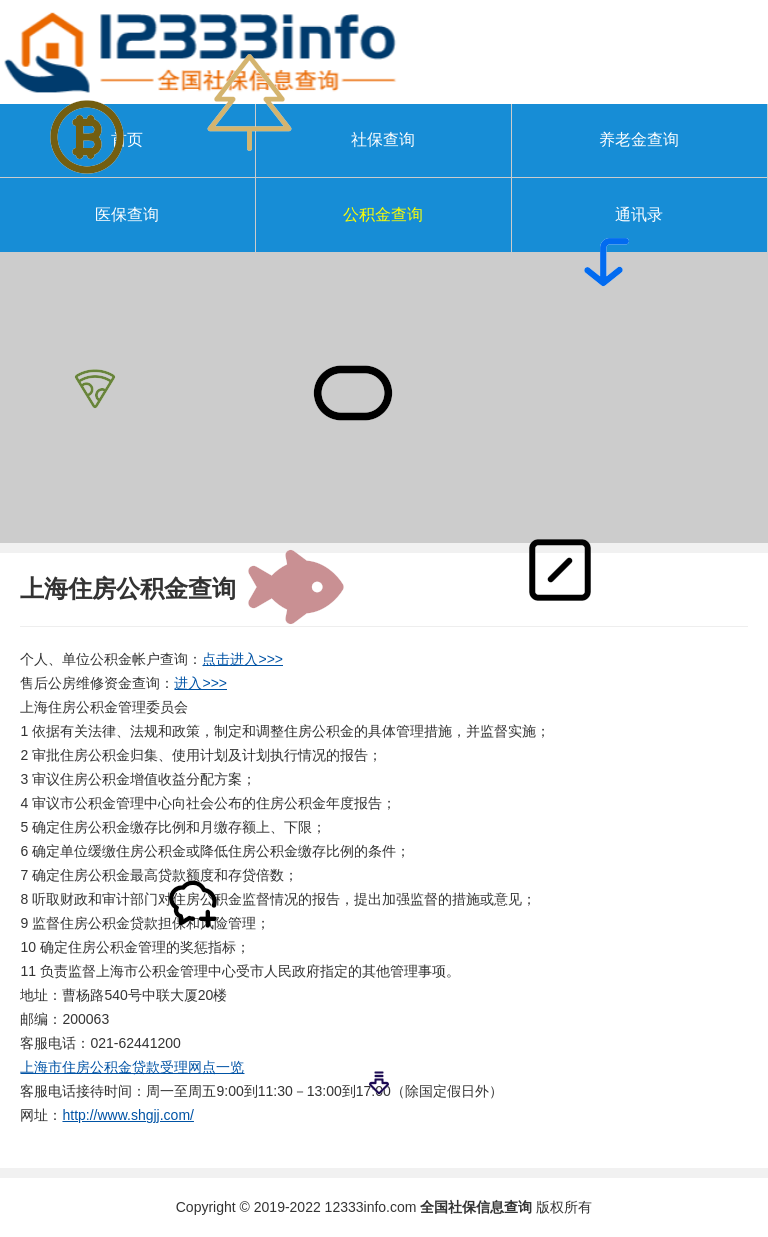  Describe the element at coordinates (606, 260) in the screenshot. I see `go back and down in navigation` at that location.